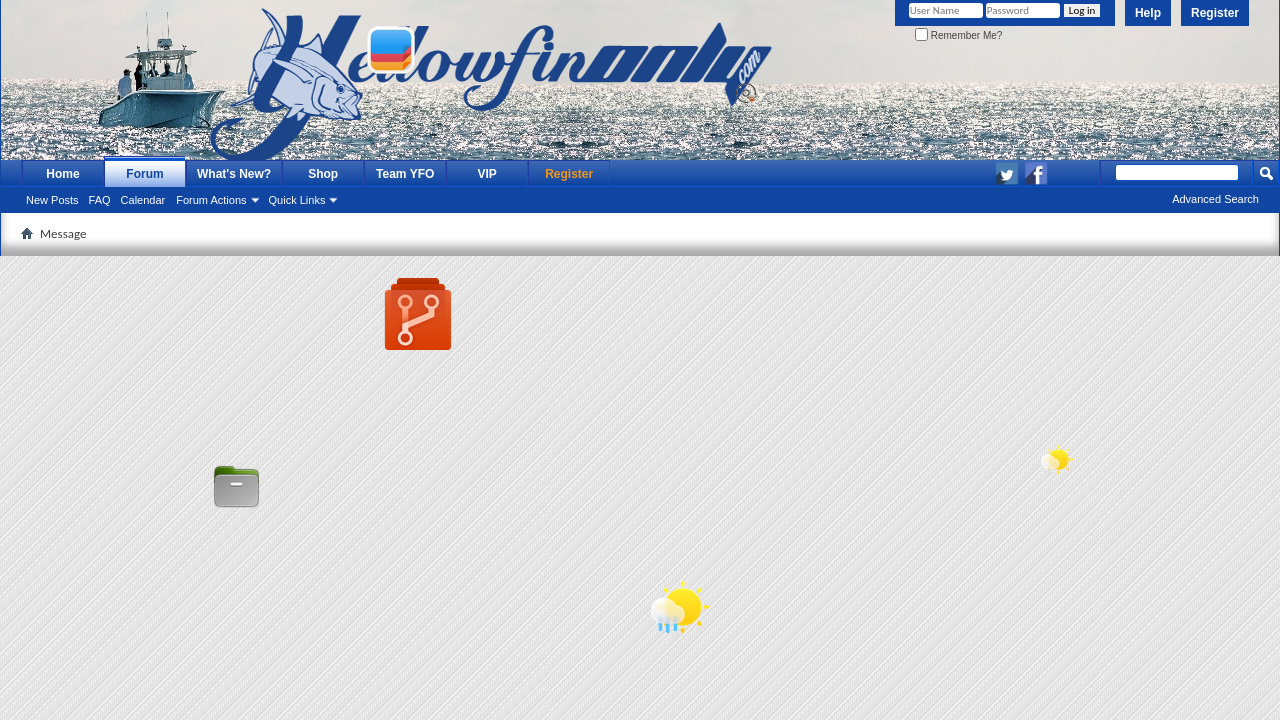 Image resolution: width=1280 pixels, height=720 pixels. Describe the element at coordinates (391, 50) in the screenshot. I see `open buho app for mac` at that location.